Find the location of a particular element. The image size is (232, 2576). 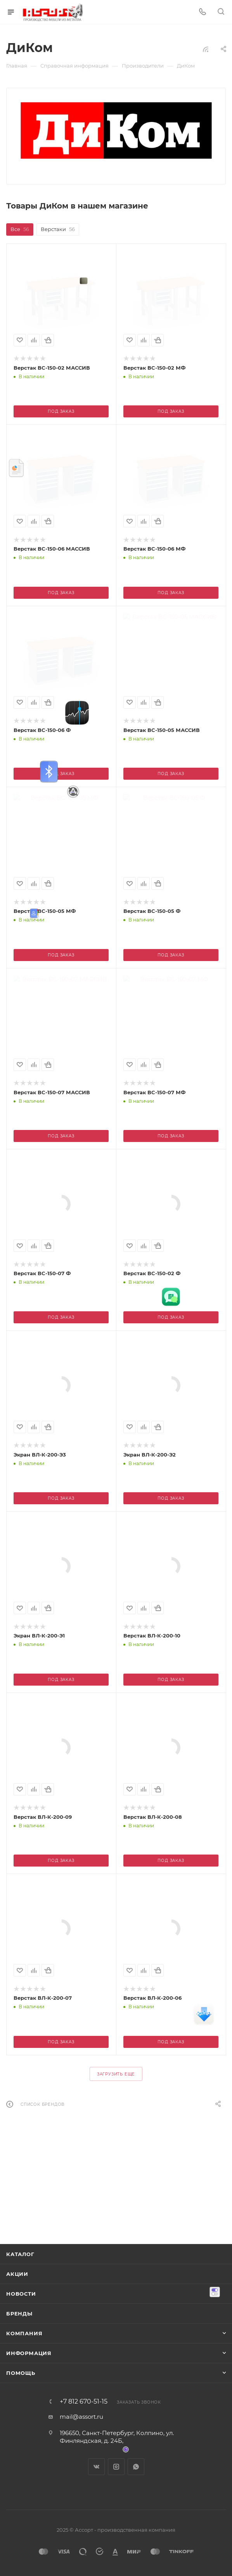

open the camera app to take photos or videos is located at coordinates (126, 2449).